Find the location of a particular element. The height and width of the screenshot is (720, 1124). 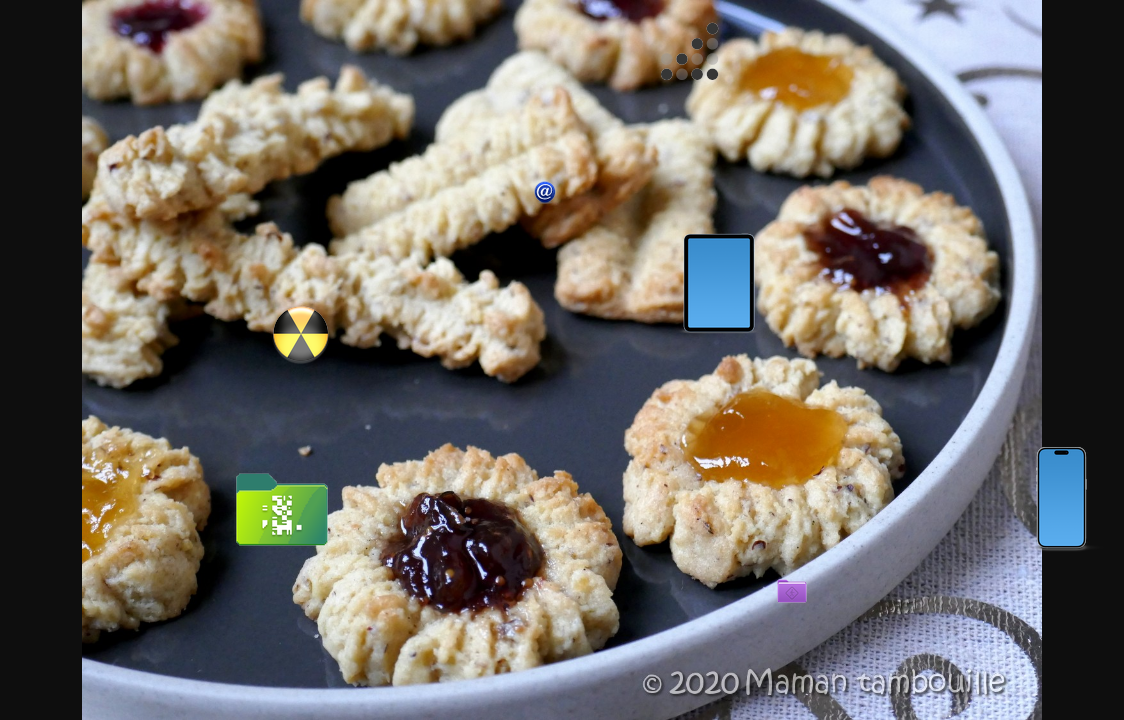

iPhone 15 device icon is located at coordinates (1061, 499).